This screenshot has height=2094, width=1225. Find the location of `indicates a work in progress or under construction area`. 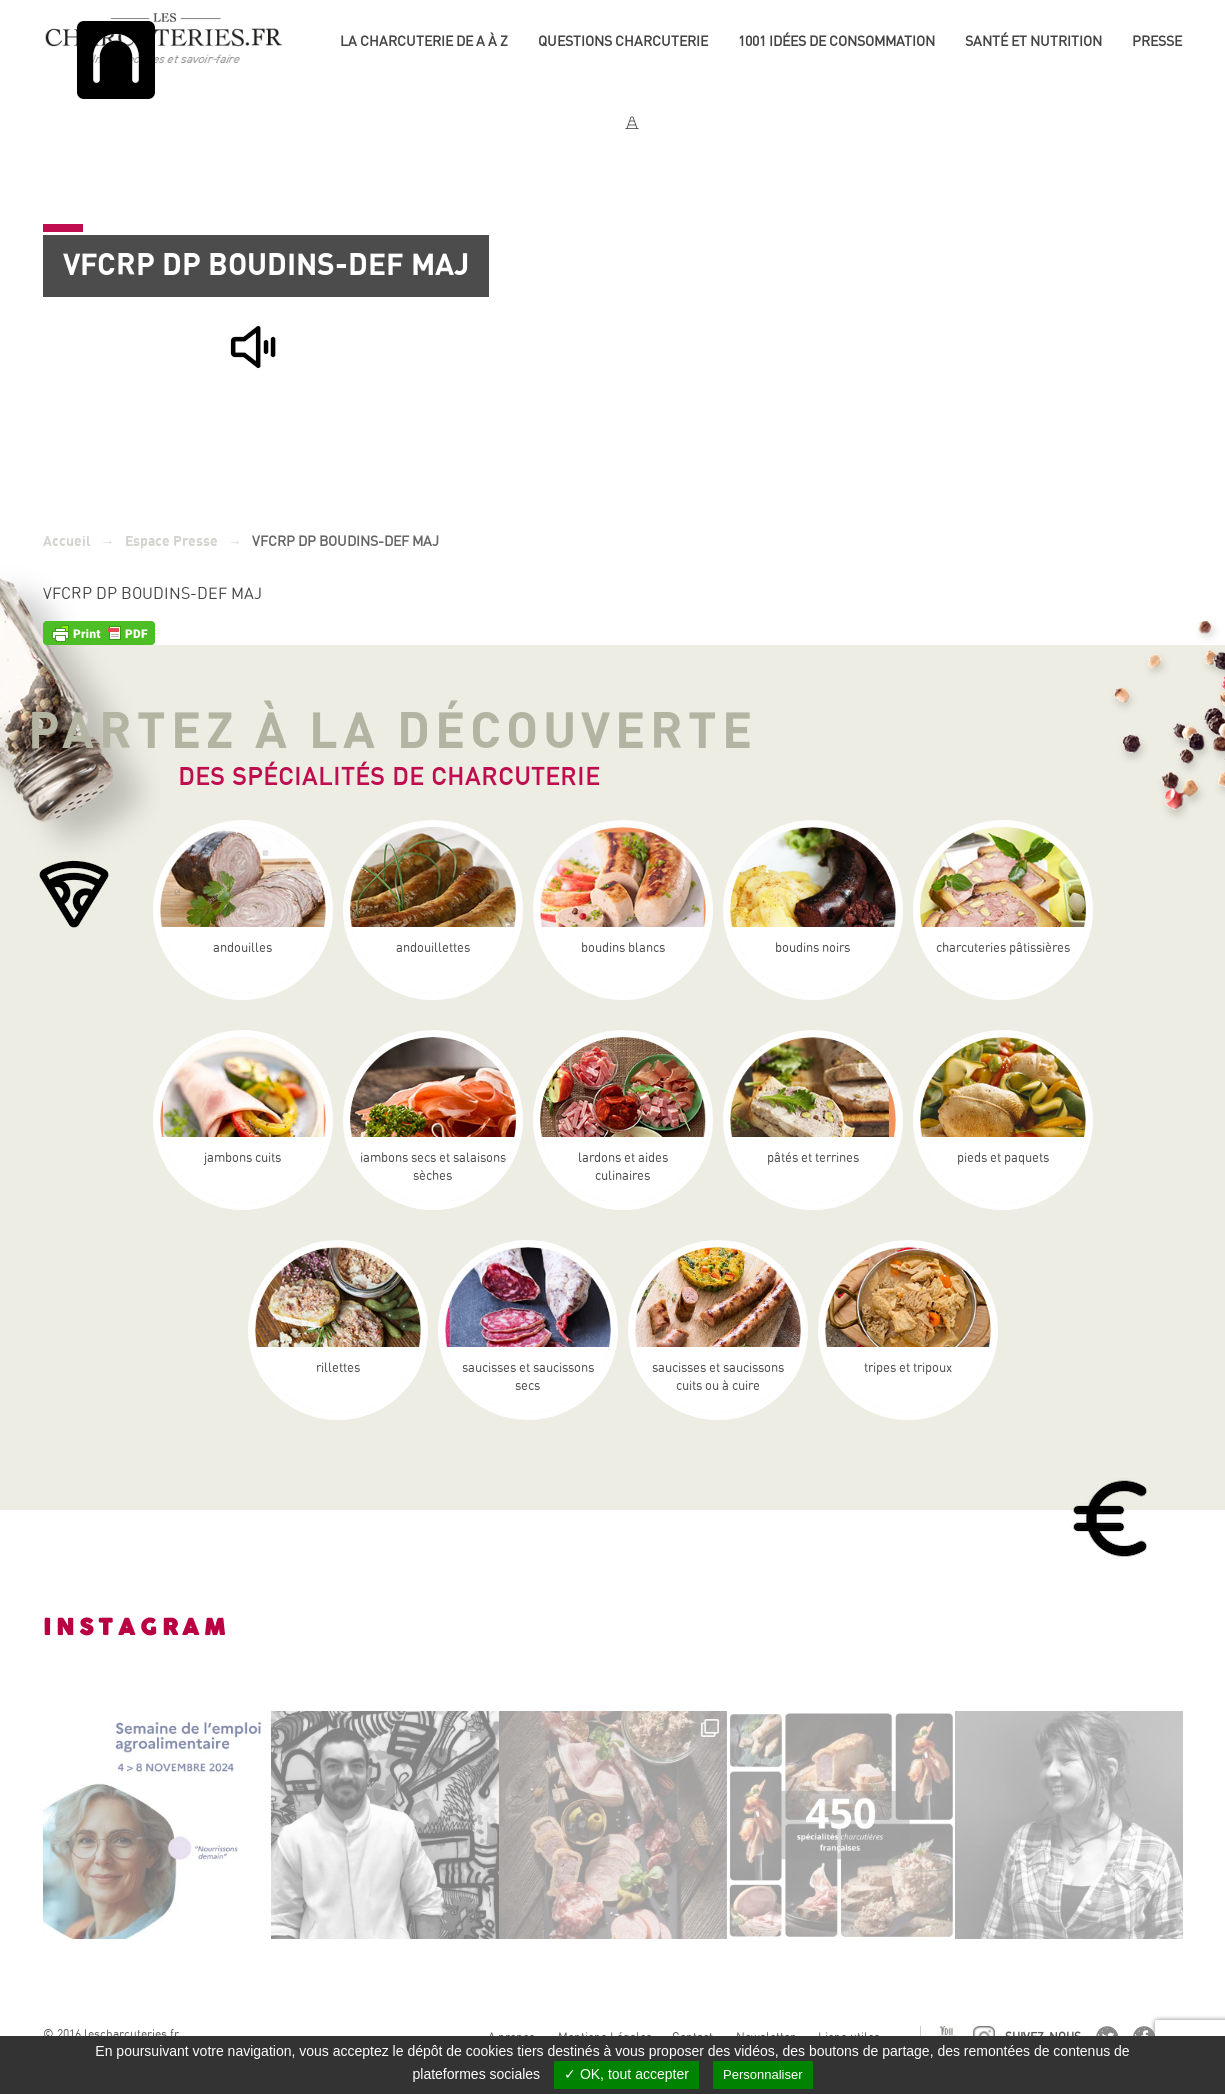

indicates a work in progress or under construction area is located at coordinates (632, 123).